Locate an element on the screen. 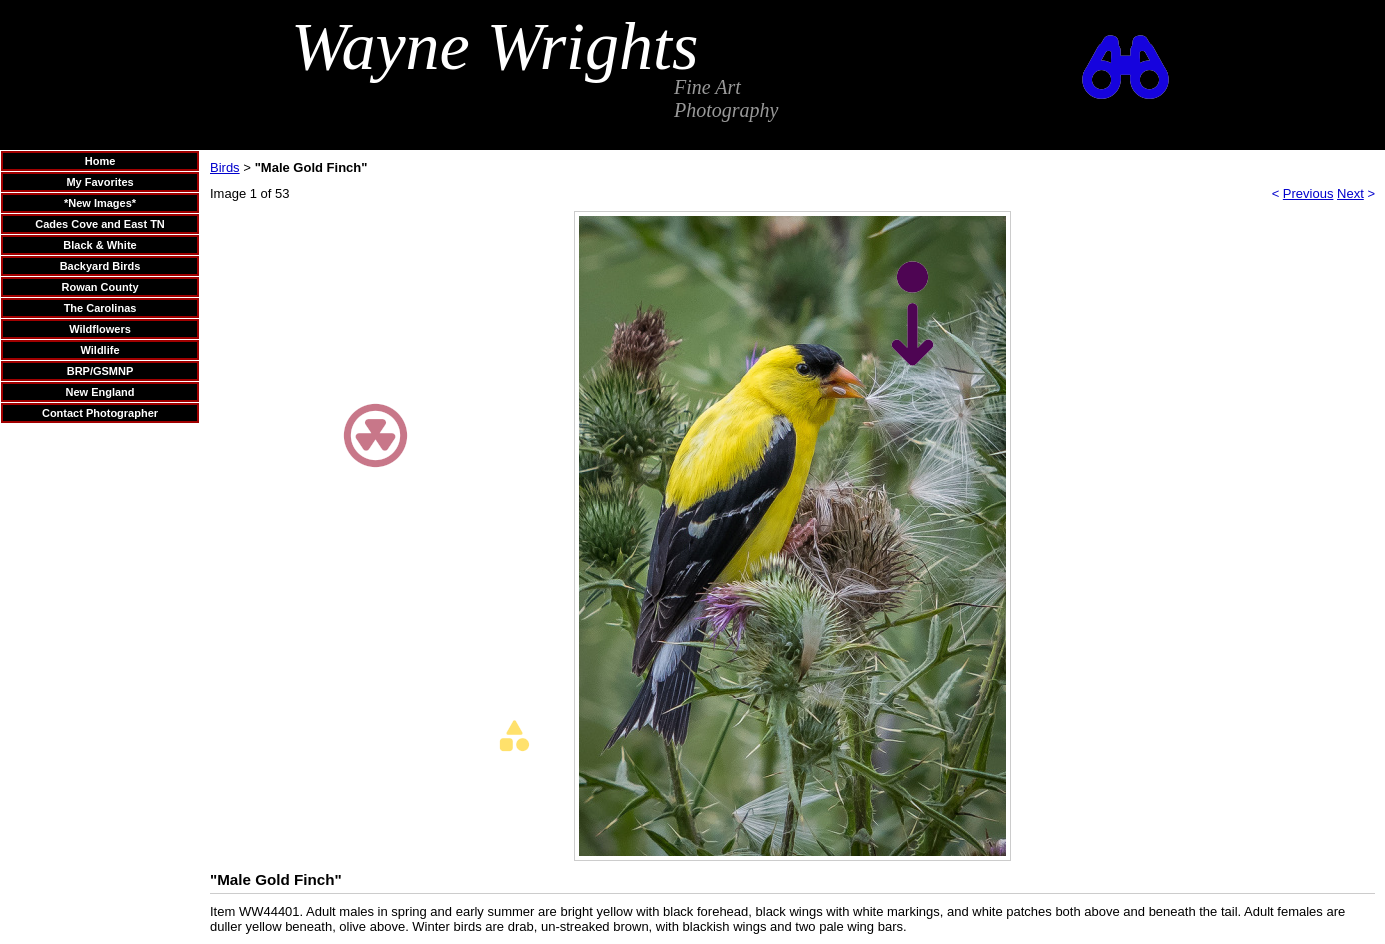  indicates a fallout shelter or radiation safety location is located at coordinates (375, 435).